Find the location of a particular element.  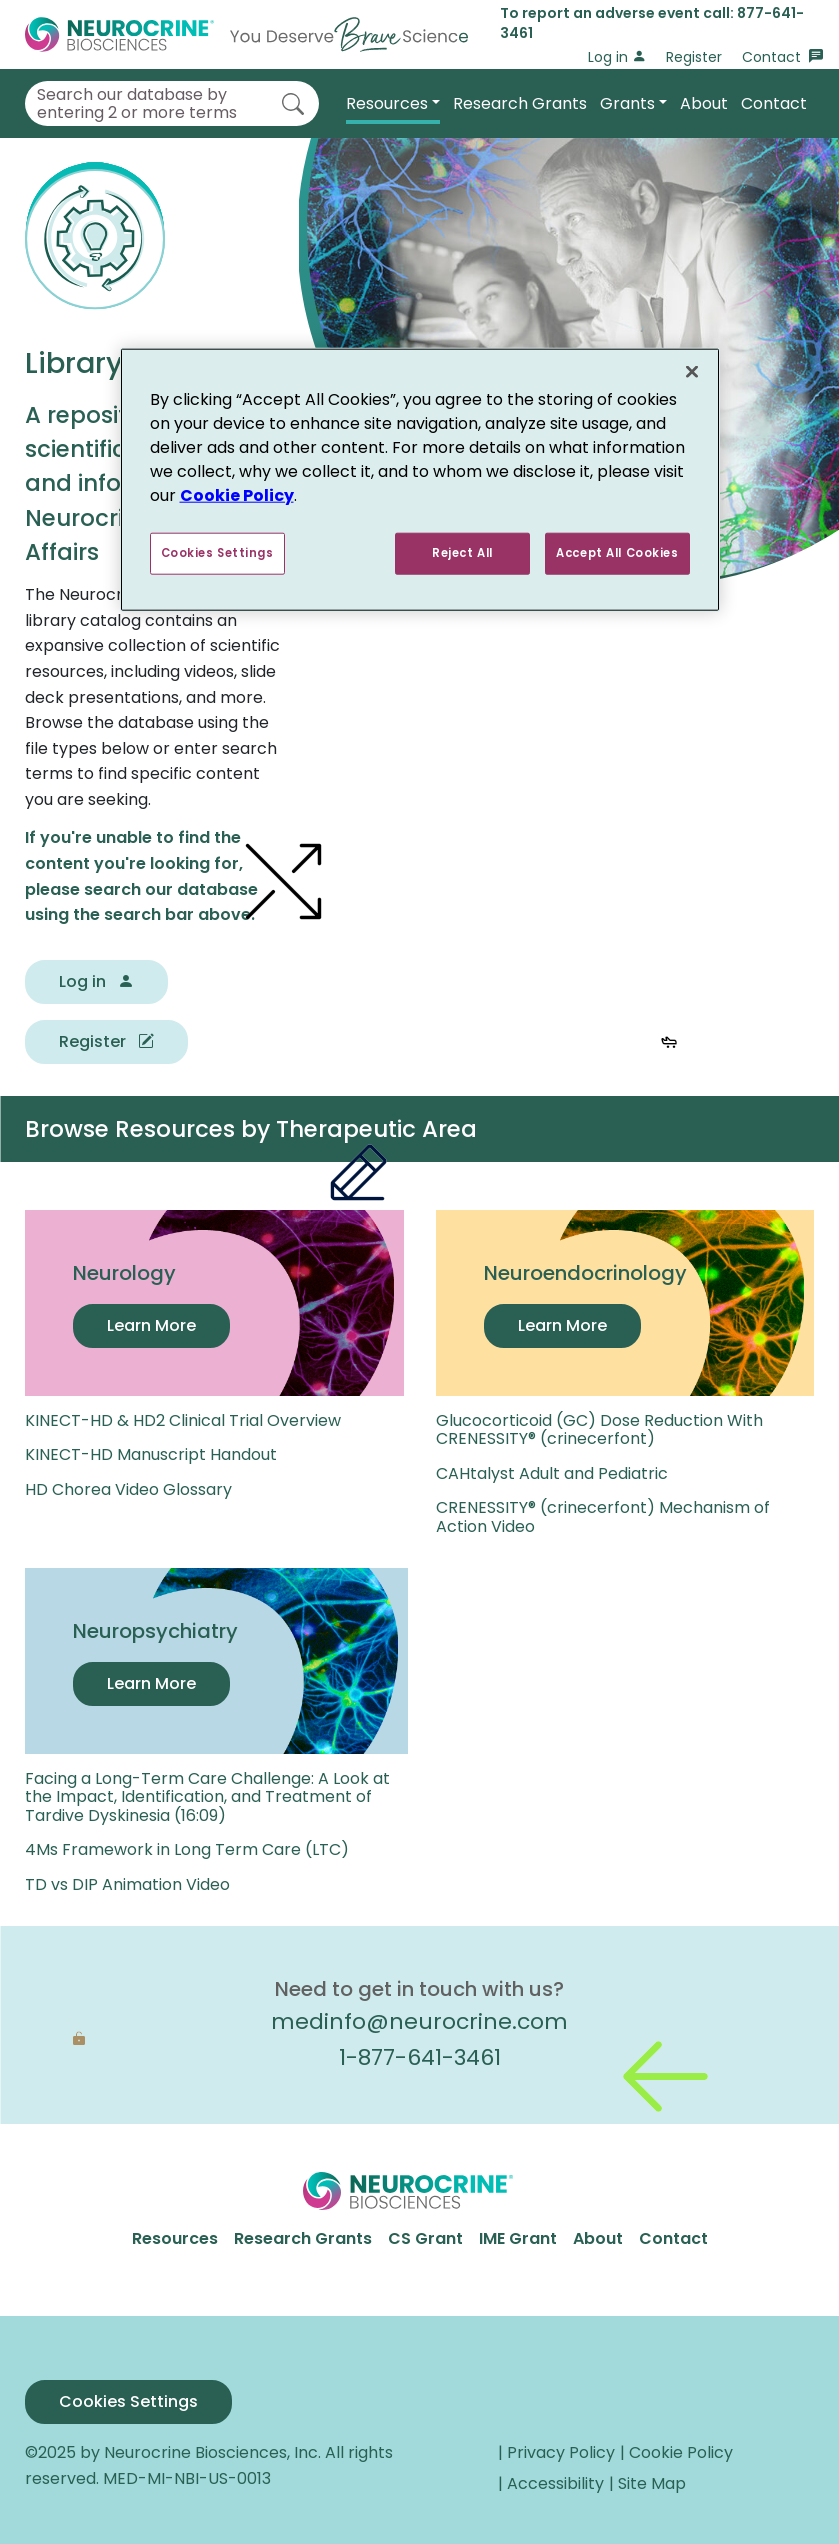

indicates flight is taxiing or on the ground is located at coordinates (669, 1042).